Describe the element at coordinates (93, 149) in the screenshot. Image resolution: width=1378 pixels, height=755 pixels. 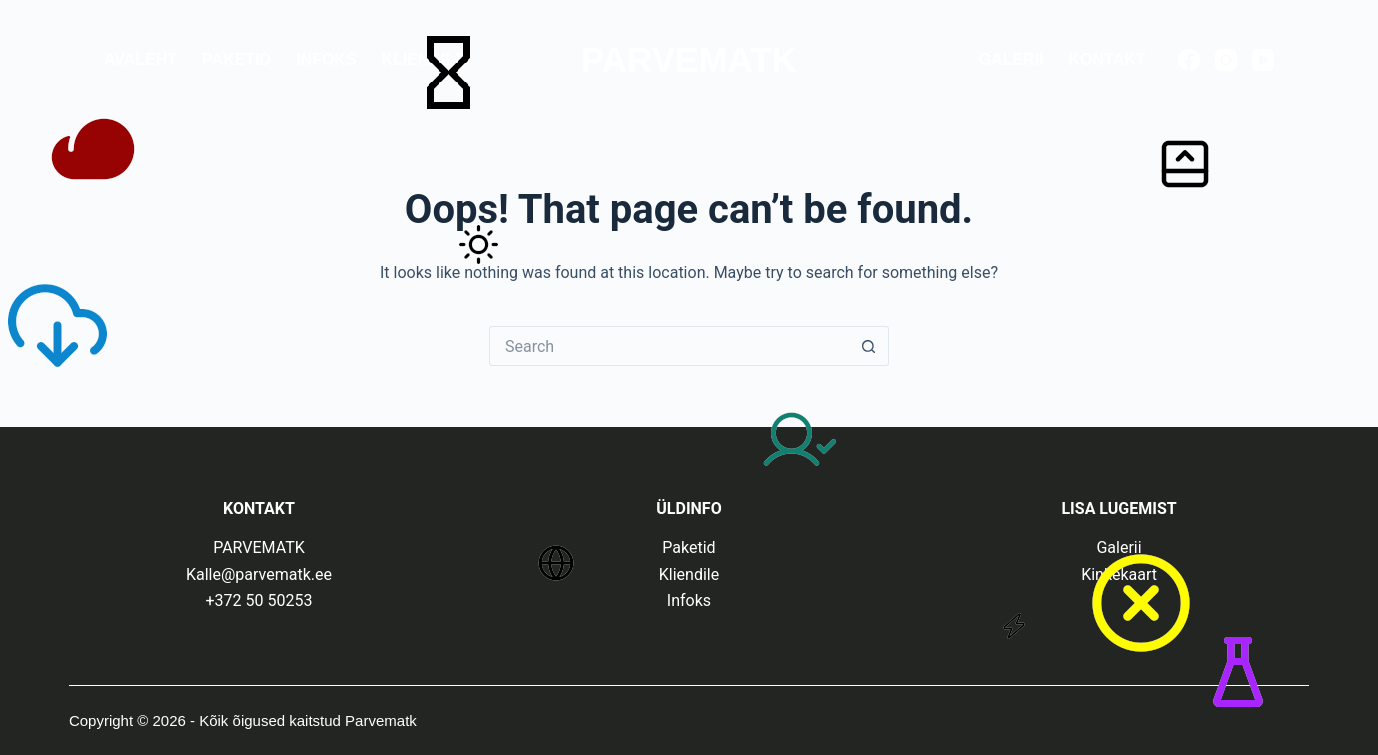
I see `cloud storage or sync status` at that location.